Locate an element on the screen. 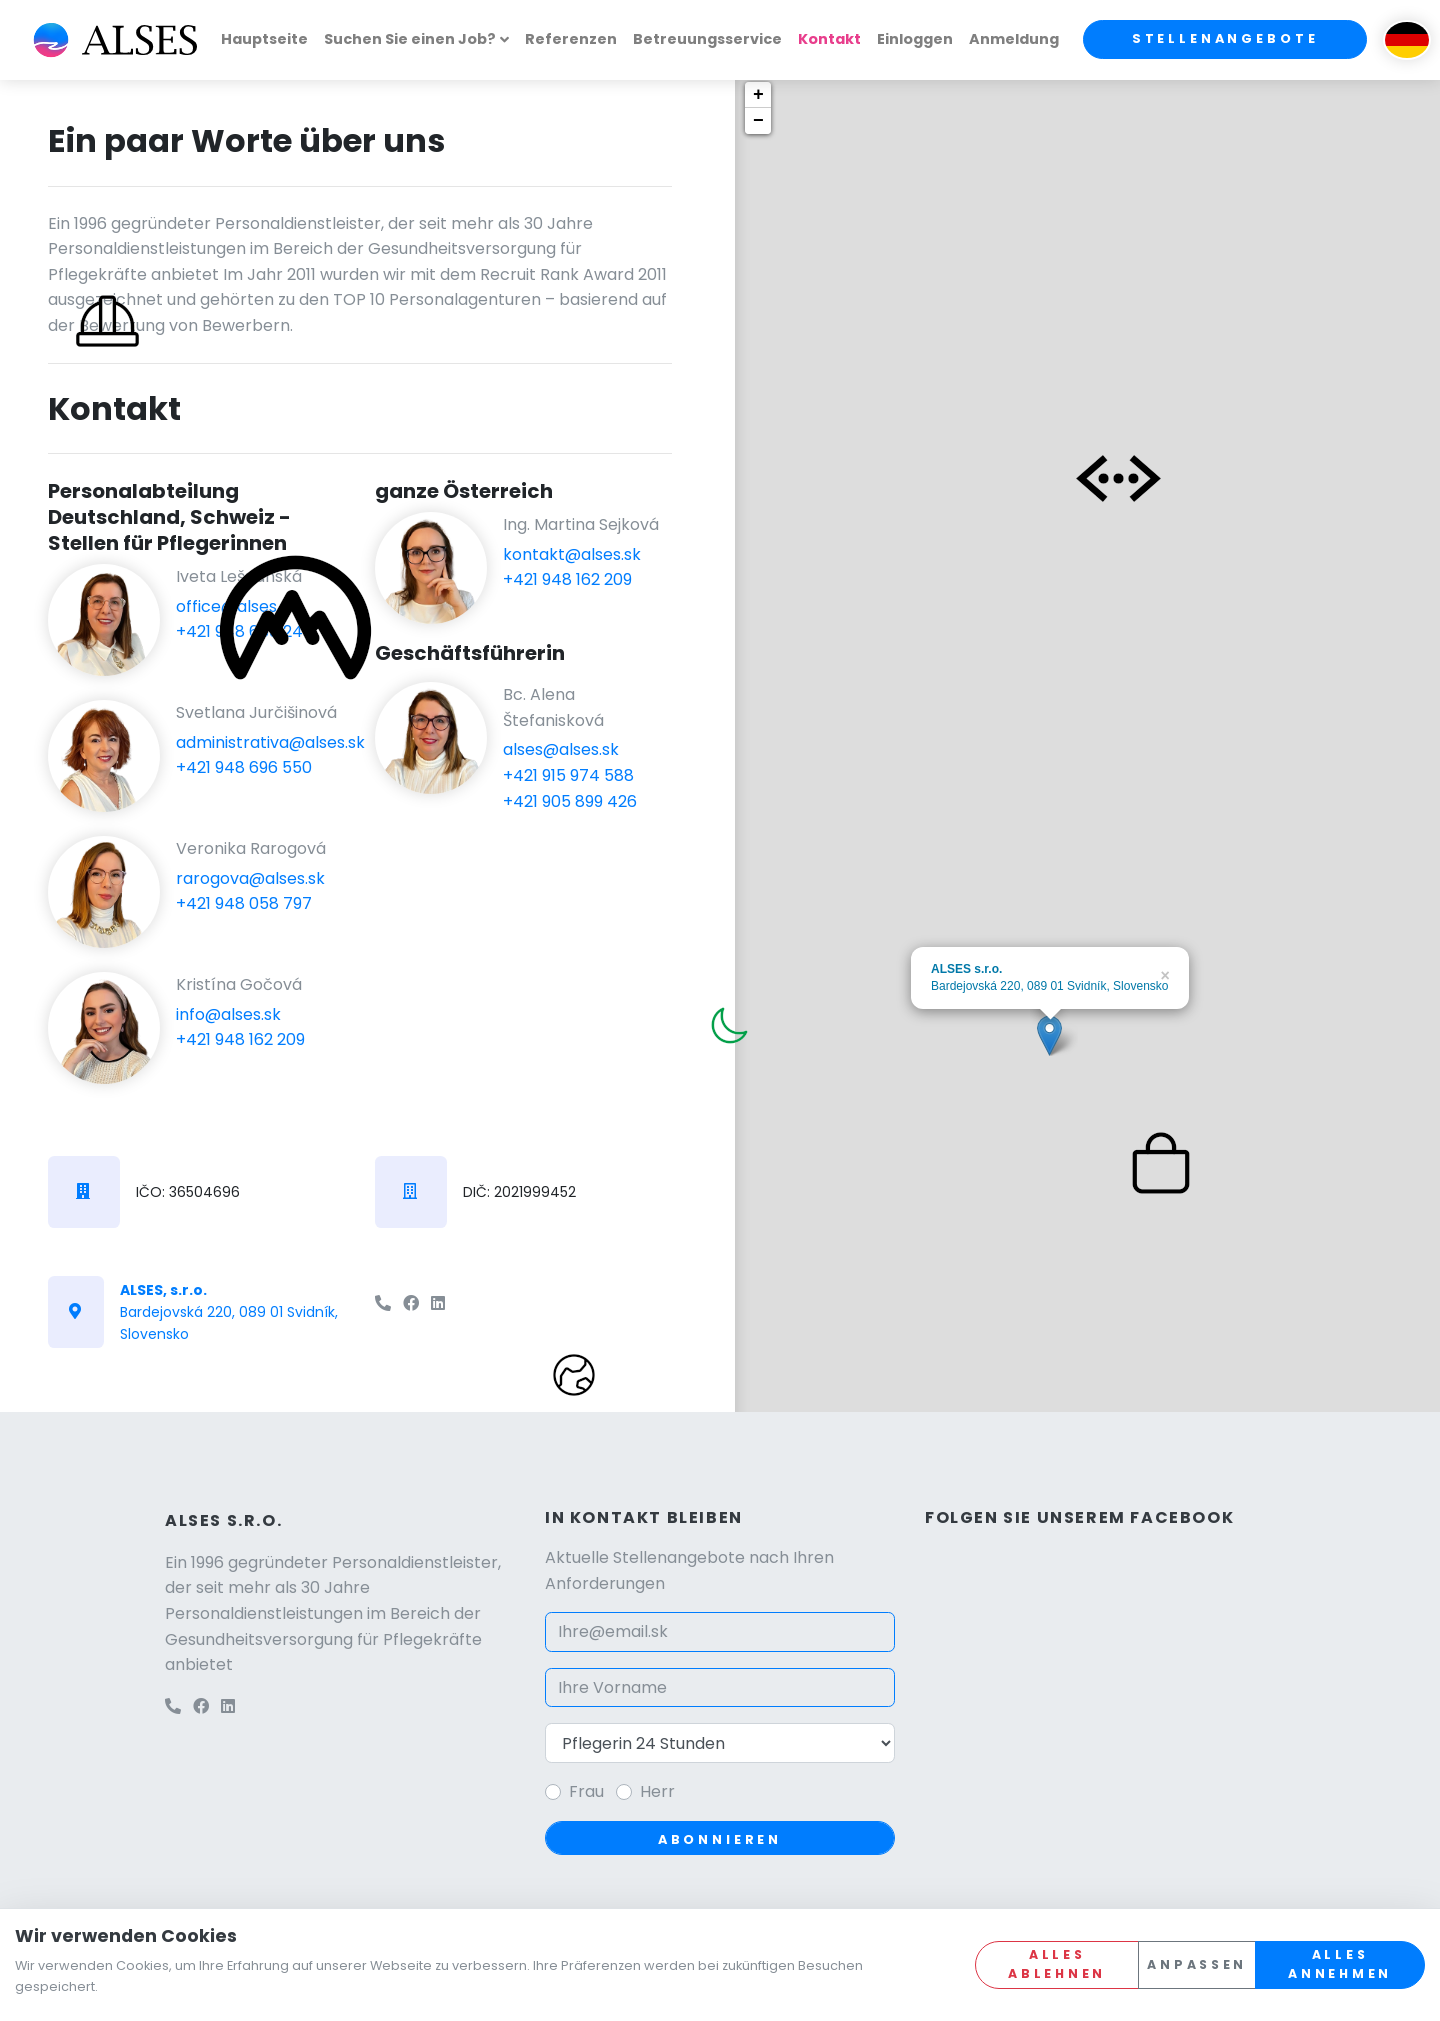  enable dark mode is located at coordinates (729, 1025).